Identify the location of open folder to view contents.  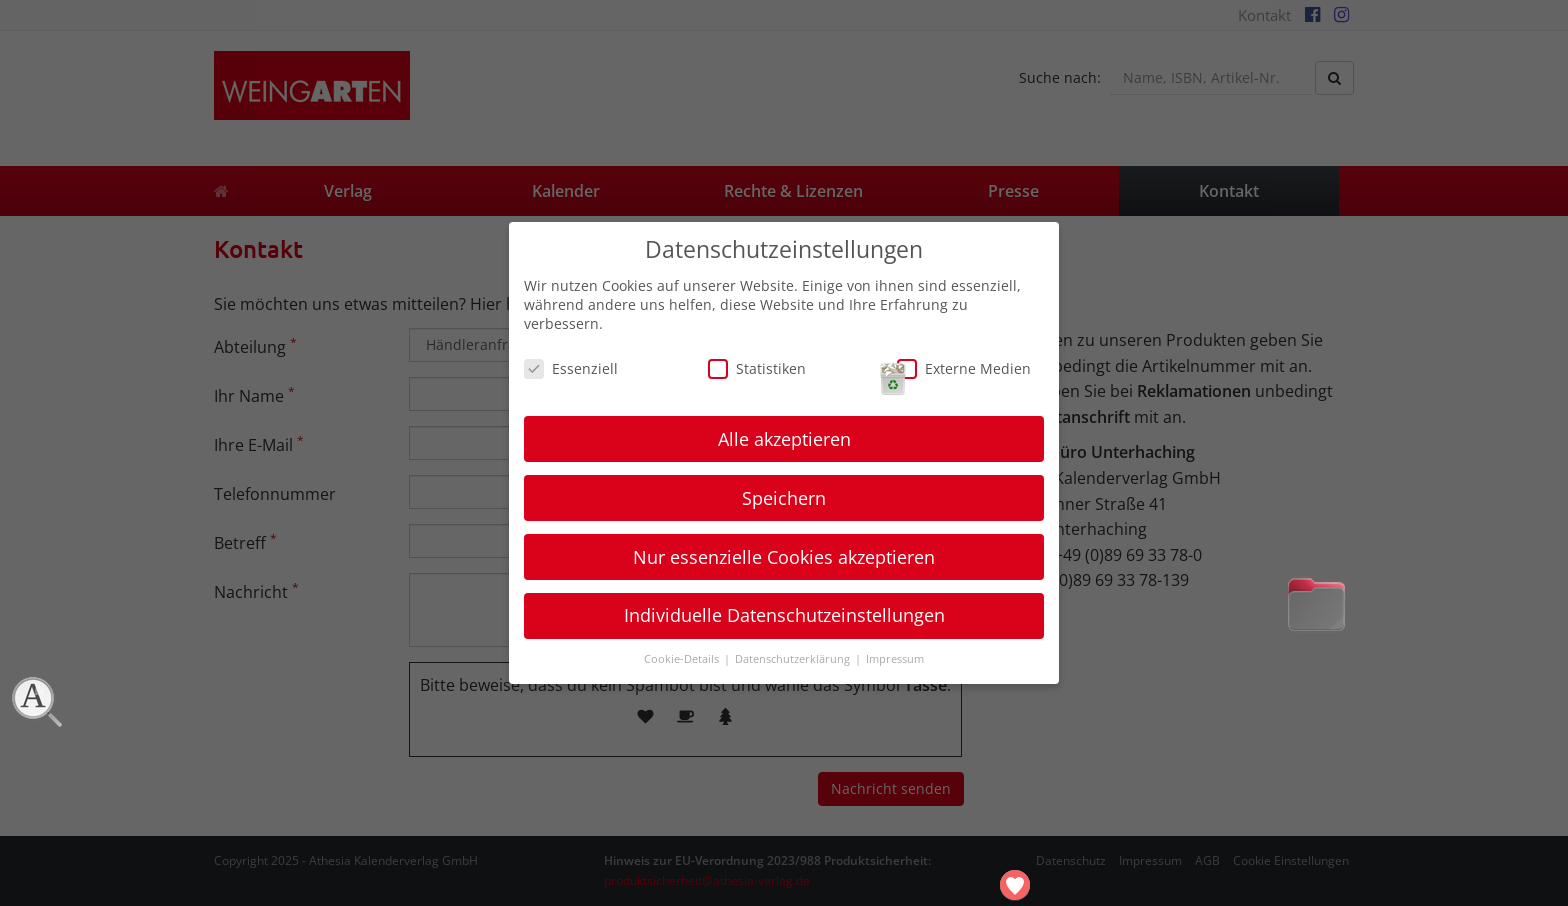
(1316, 604).